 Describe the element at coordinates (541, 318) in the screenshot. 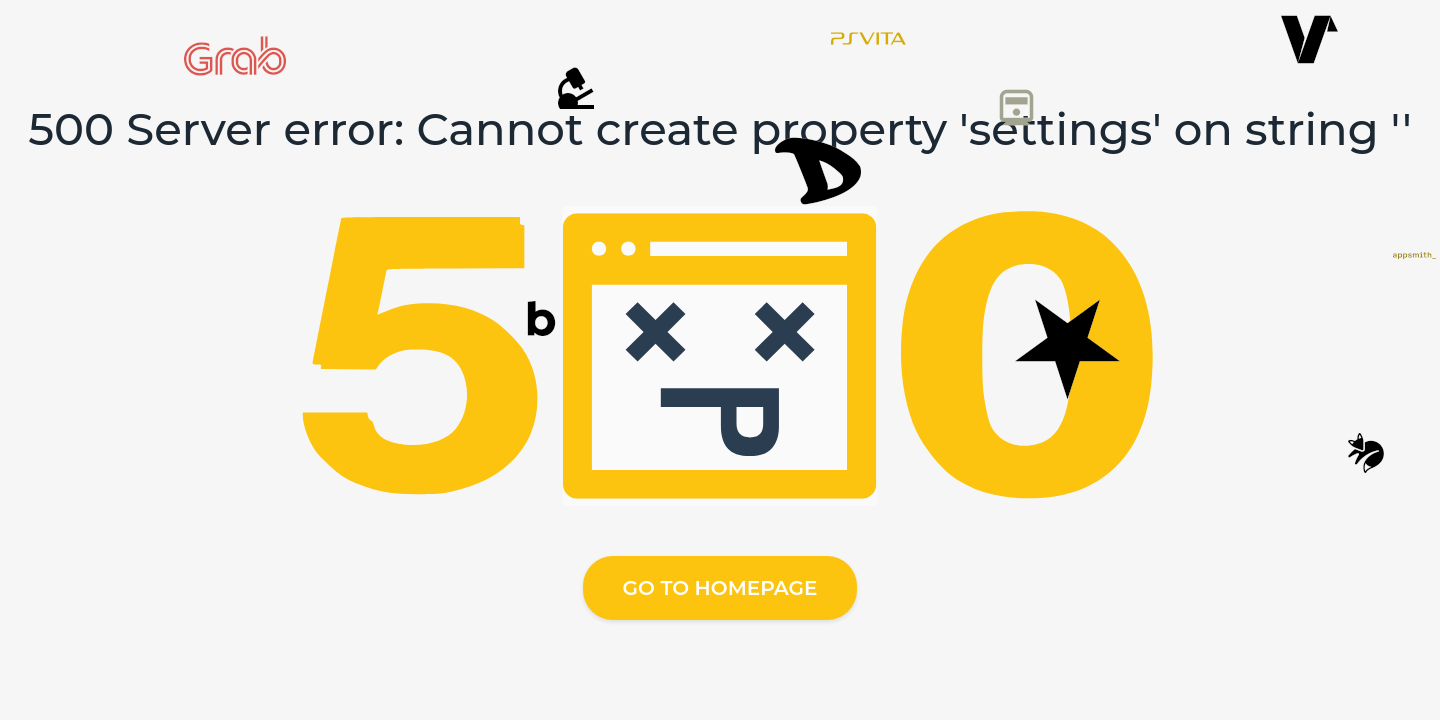

I see `bricks website builder logo` at that location.